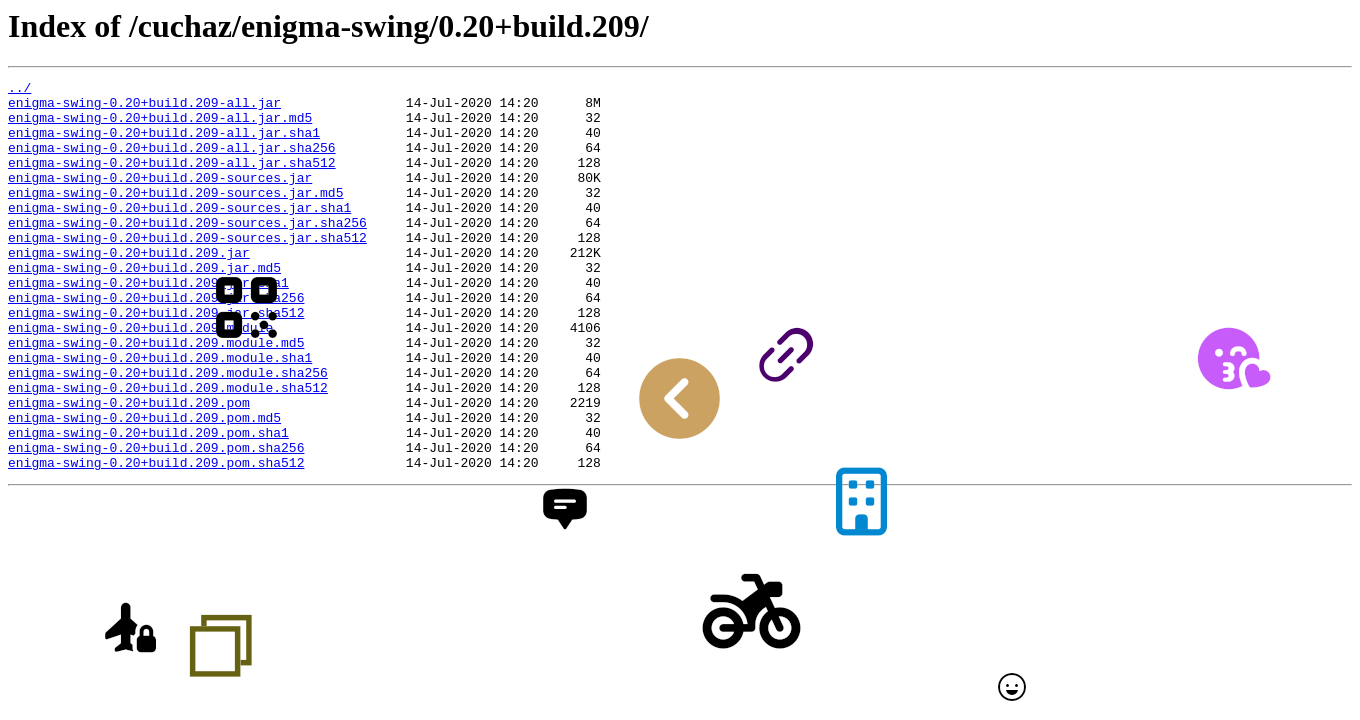  What do you see at coordinates (565, 509) in the screenshot?
I see `open chat or messaging` at bounding box center [565, 509].